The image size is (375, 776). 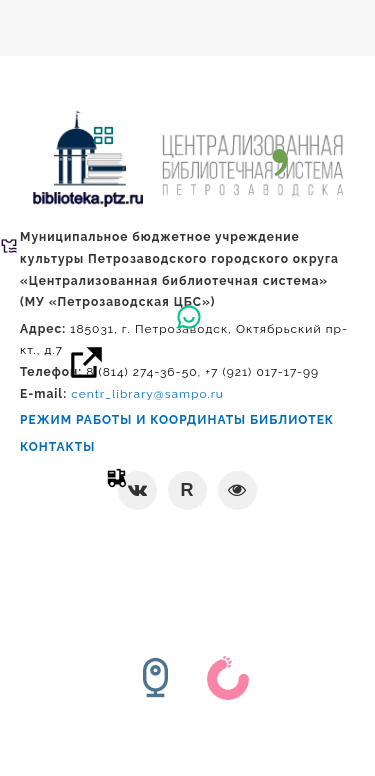 I want to click on macpaw company logo, so click(x=228, y=678).